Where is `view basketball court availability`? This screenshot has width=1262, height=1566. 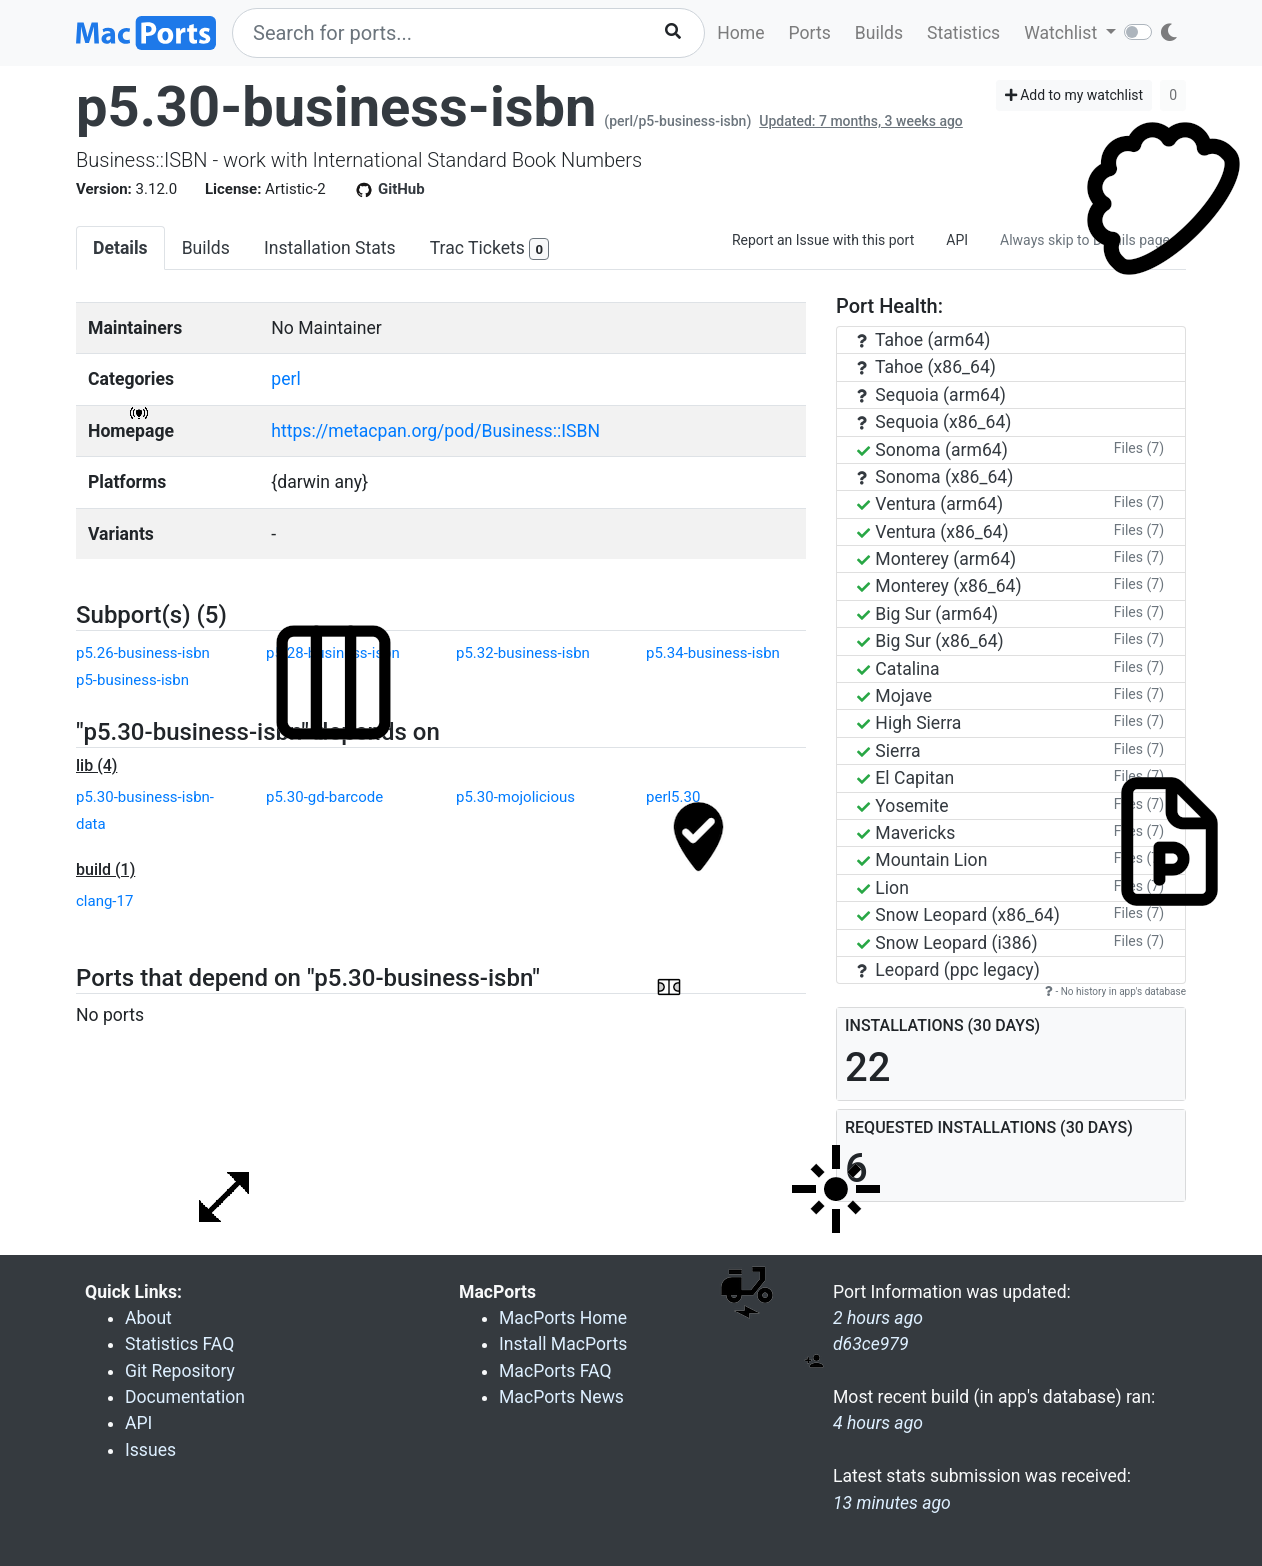 view basketball court availability is located at coordinates (669, 987).